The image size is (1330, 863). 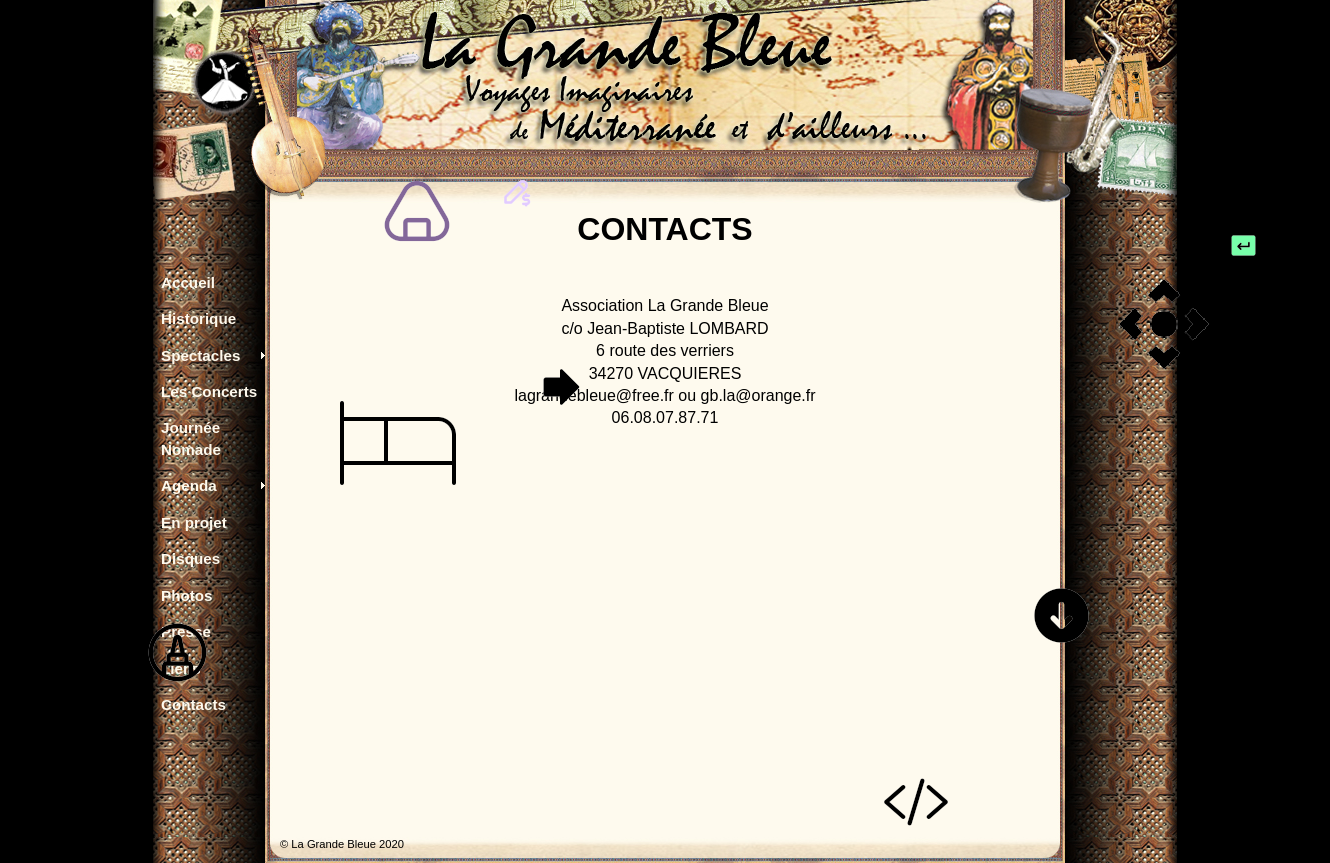 What do you see at coordinates (560, 387) in the screenshot?
I see `go forward or proceed to next step` at bounding box center [560, 387].